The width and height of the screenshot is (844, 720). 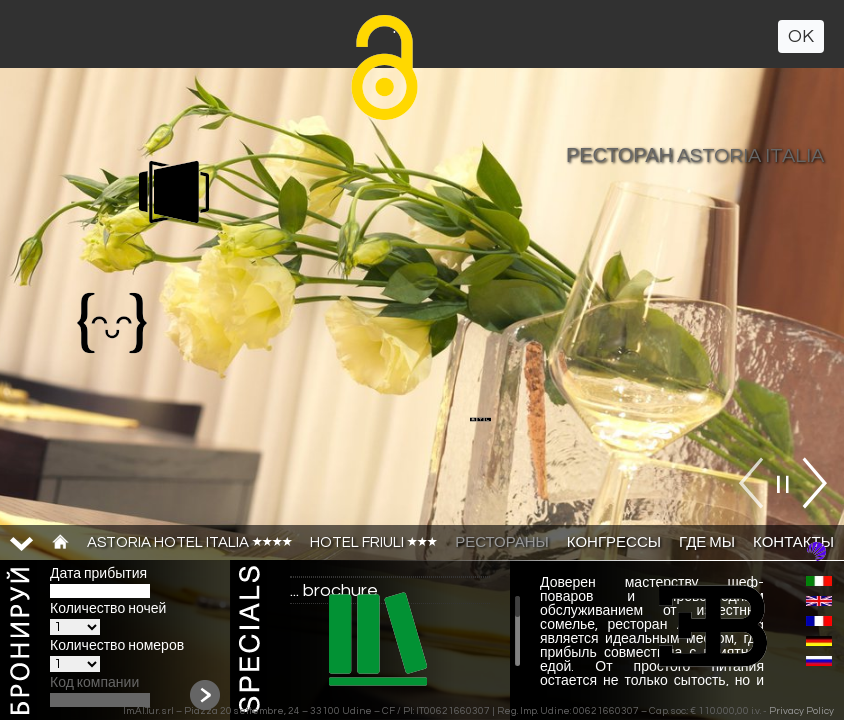 I want to click on RTL media company logo, so click(x=480, y=419).